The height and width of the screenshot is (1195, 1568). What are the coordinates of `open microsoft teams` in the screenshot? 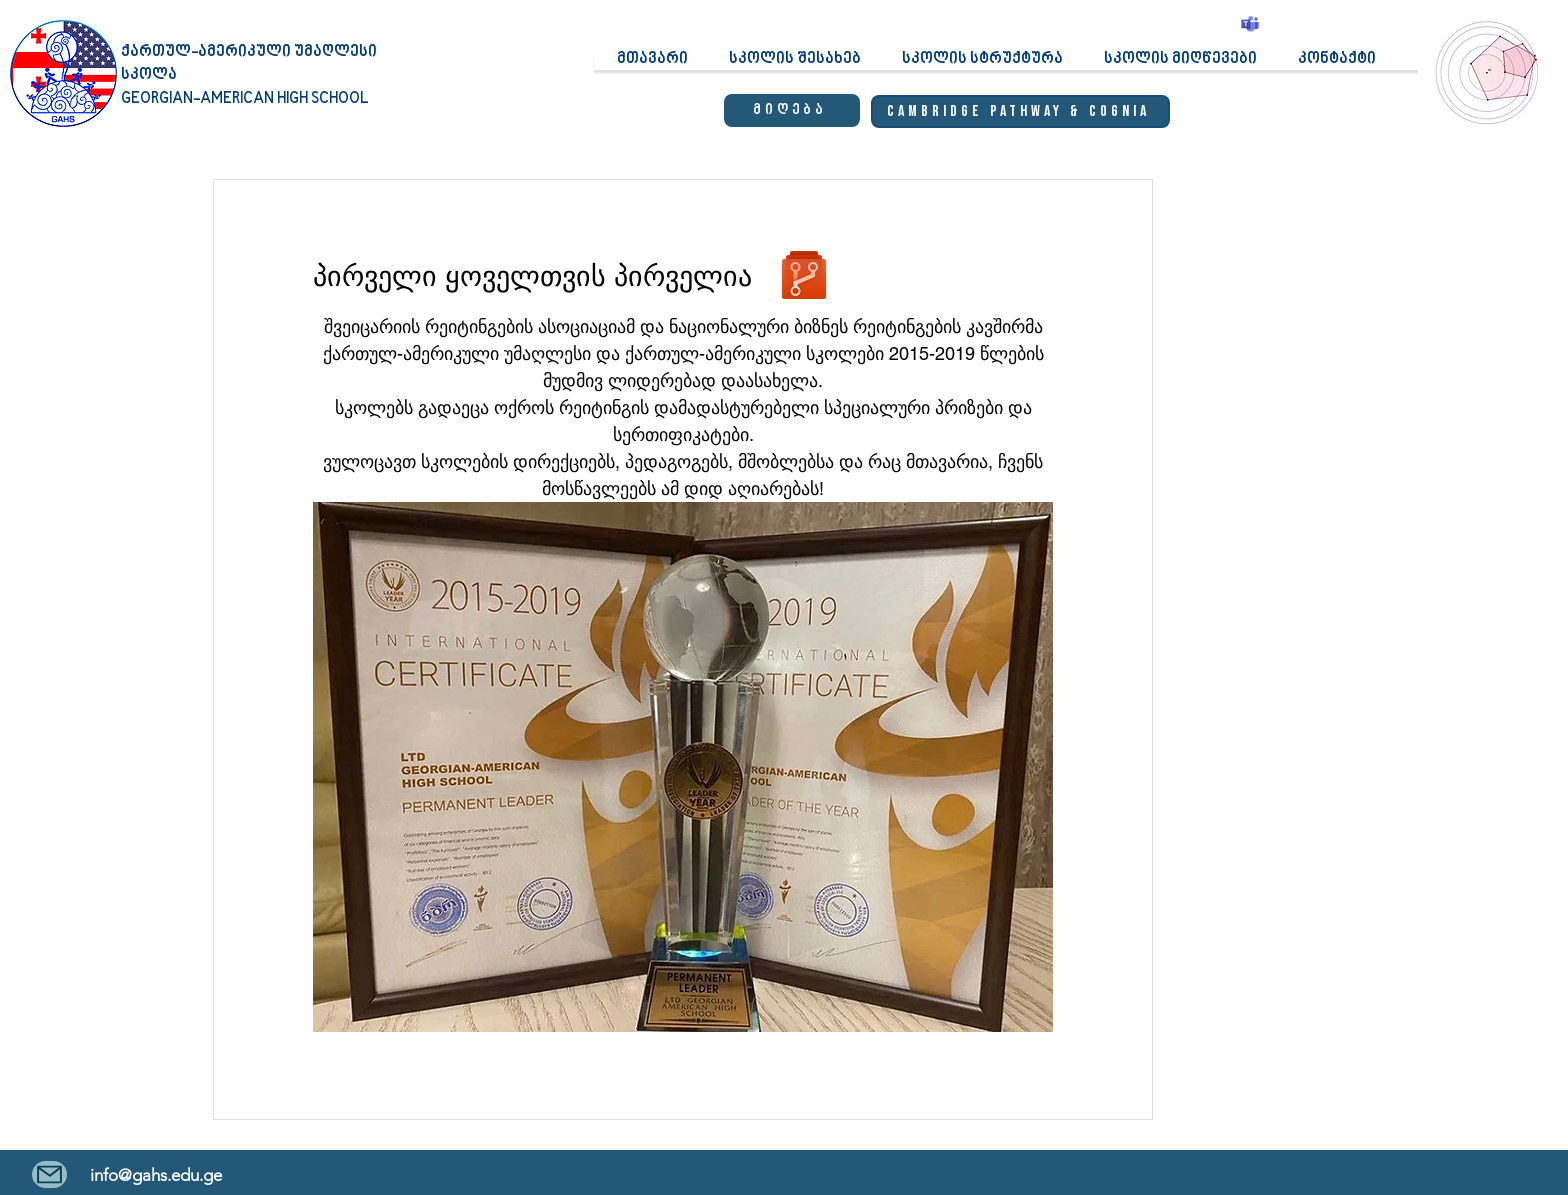 It's located at (1250, 24).